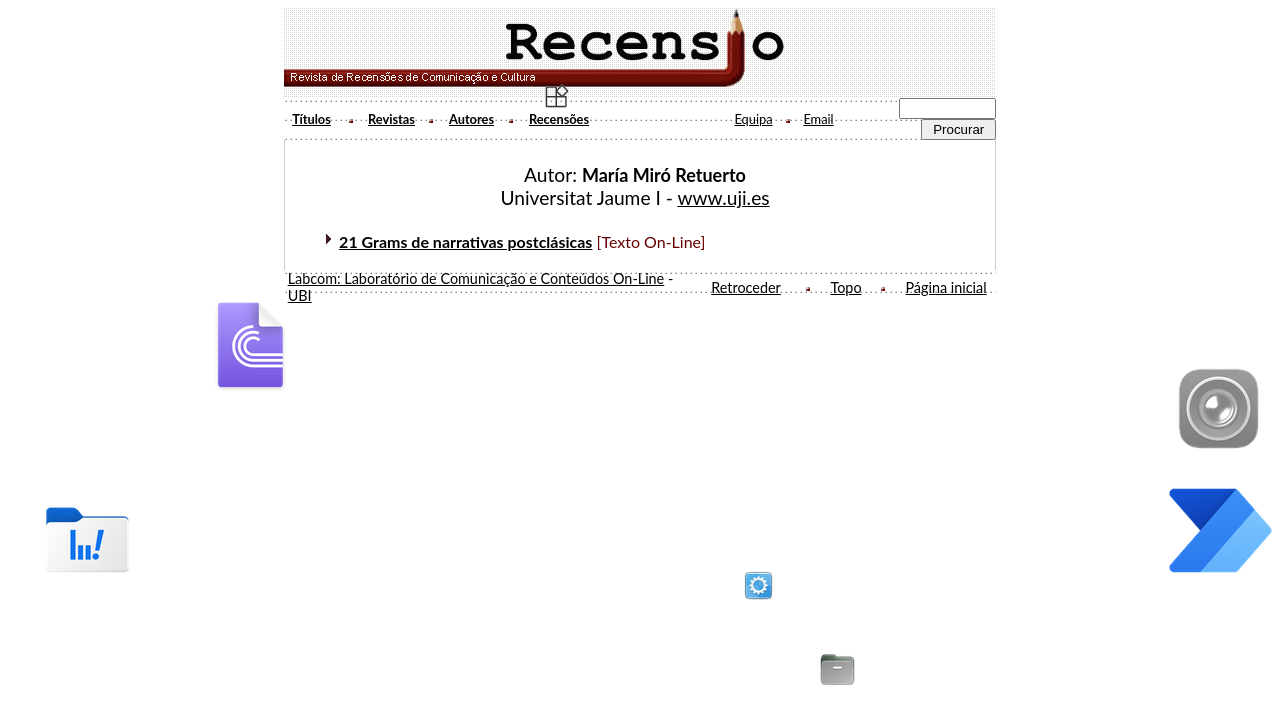 This screenshot has width=1280, height=720. Describe the element at coordinates (250, 346) in the screenshot. I see `a bittorrent torrent file` at that location.